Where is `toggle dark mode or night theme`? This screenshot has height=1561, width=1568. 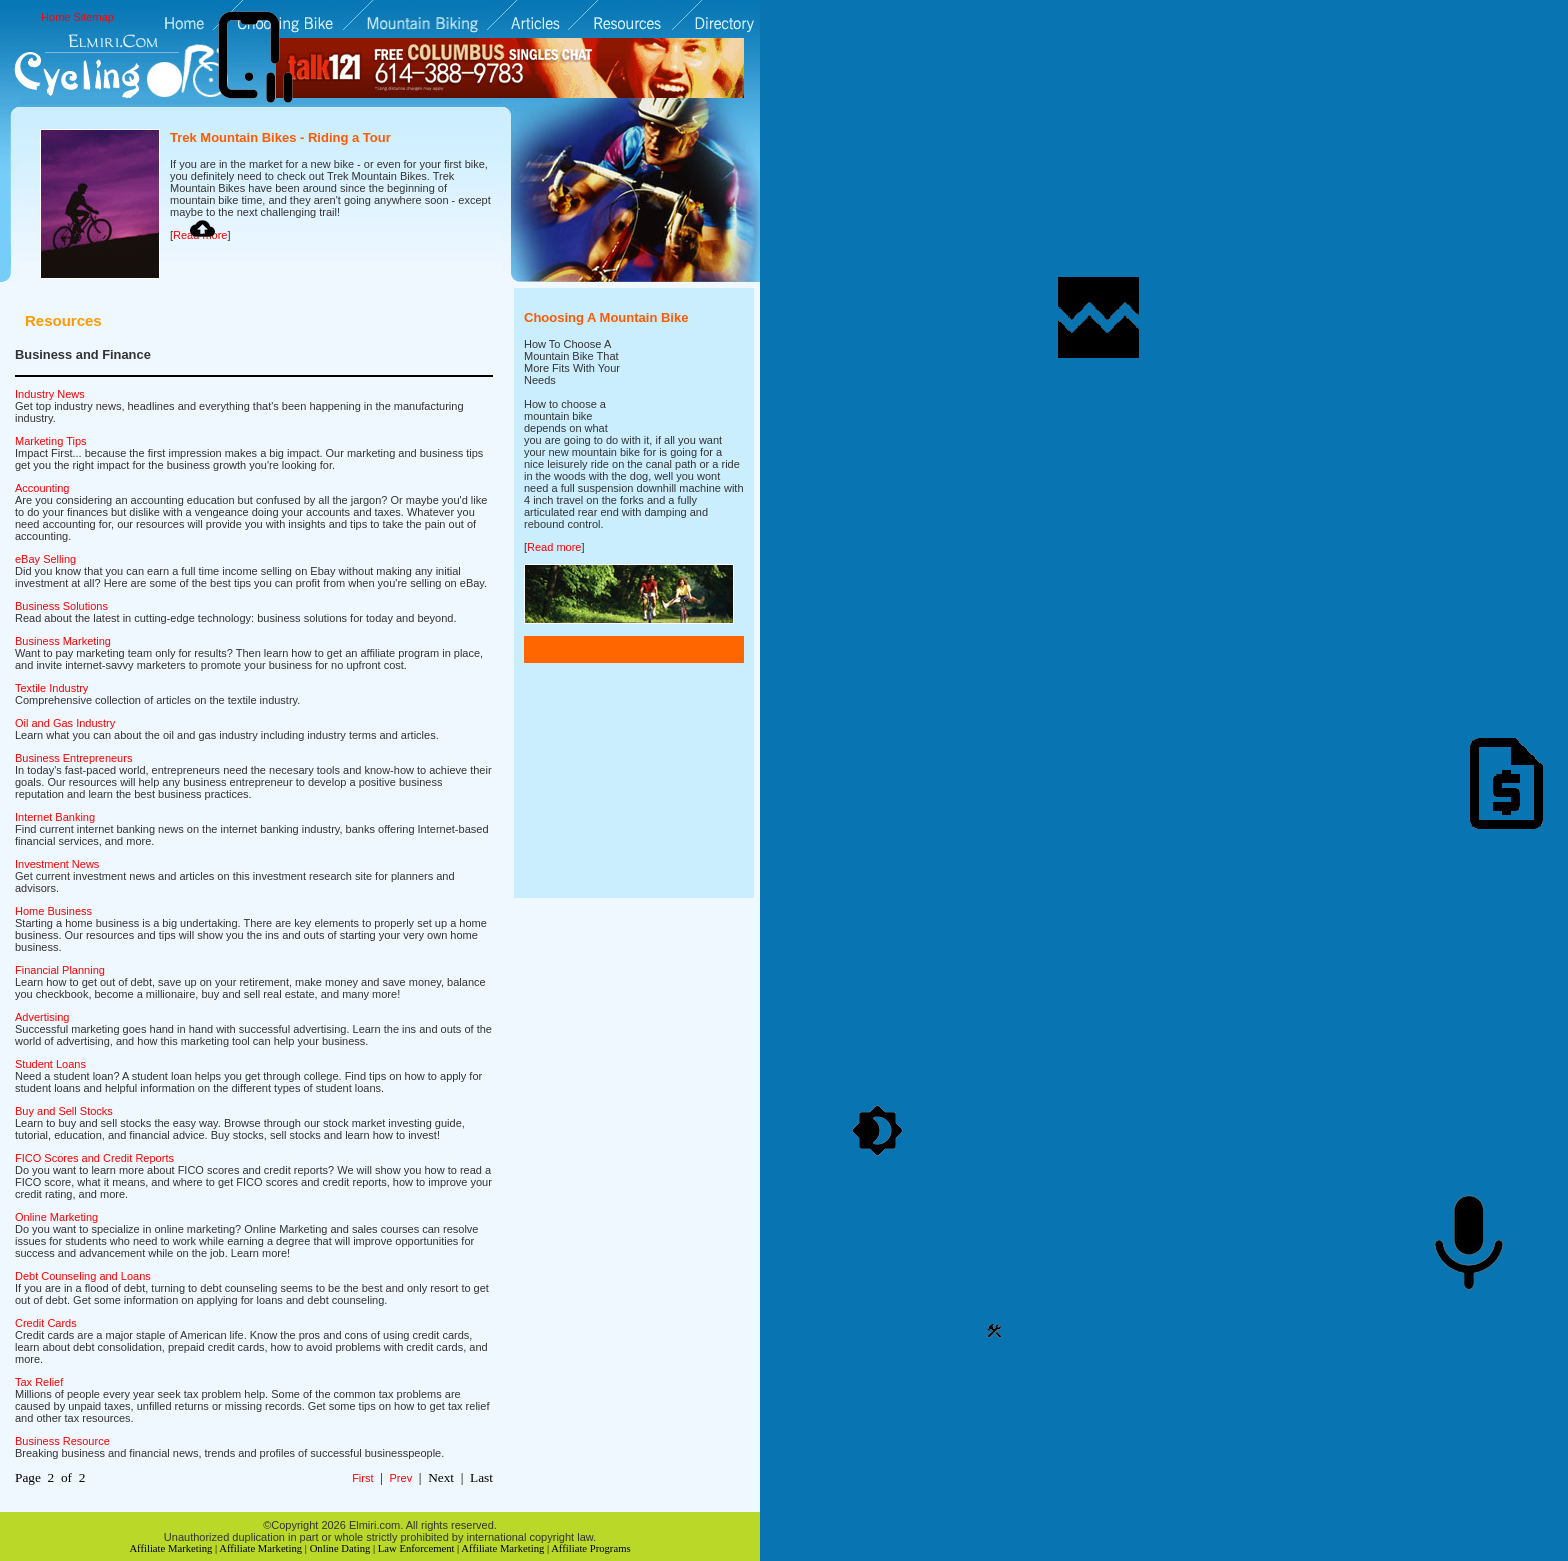
toggle dark mode or night theme is located at coordinates (877, 1130).